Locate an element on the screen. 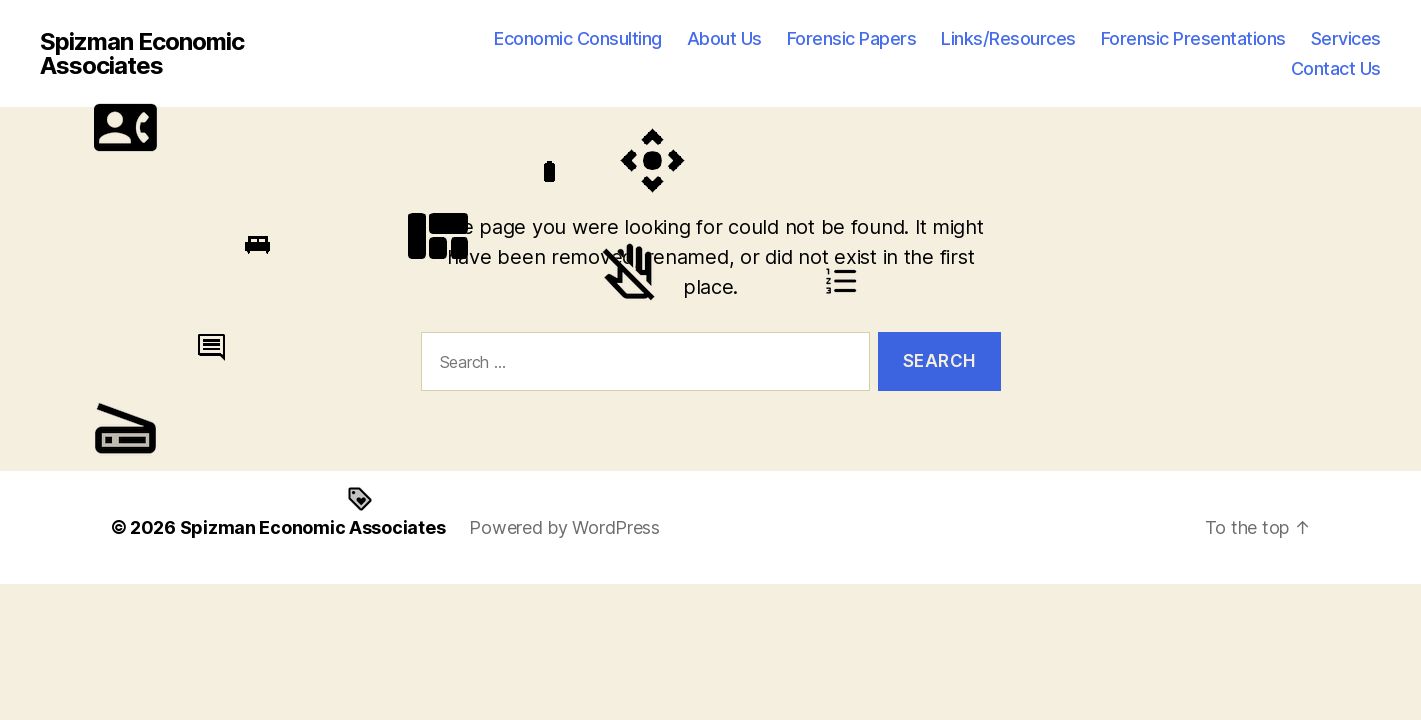 The image size is (1421, 720). view contact's phone number is located at coordinates (125, 127).